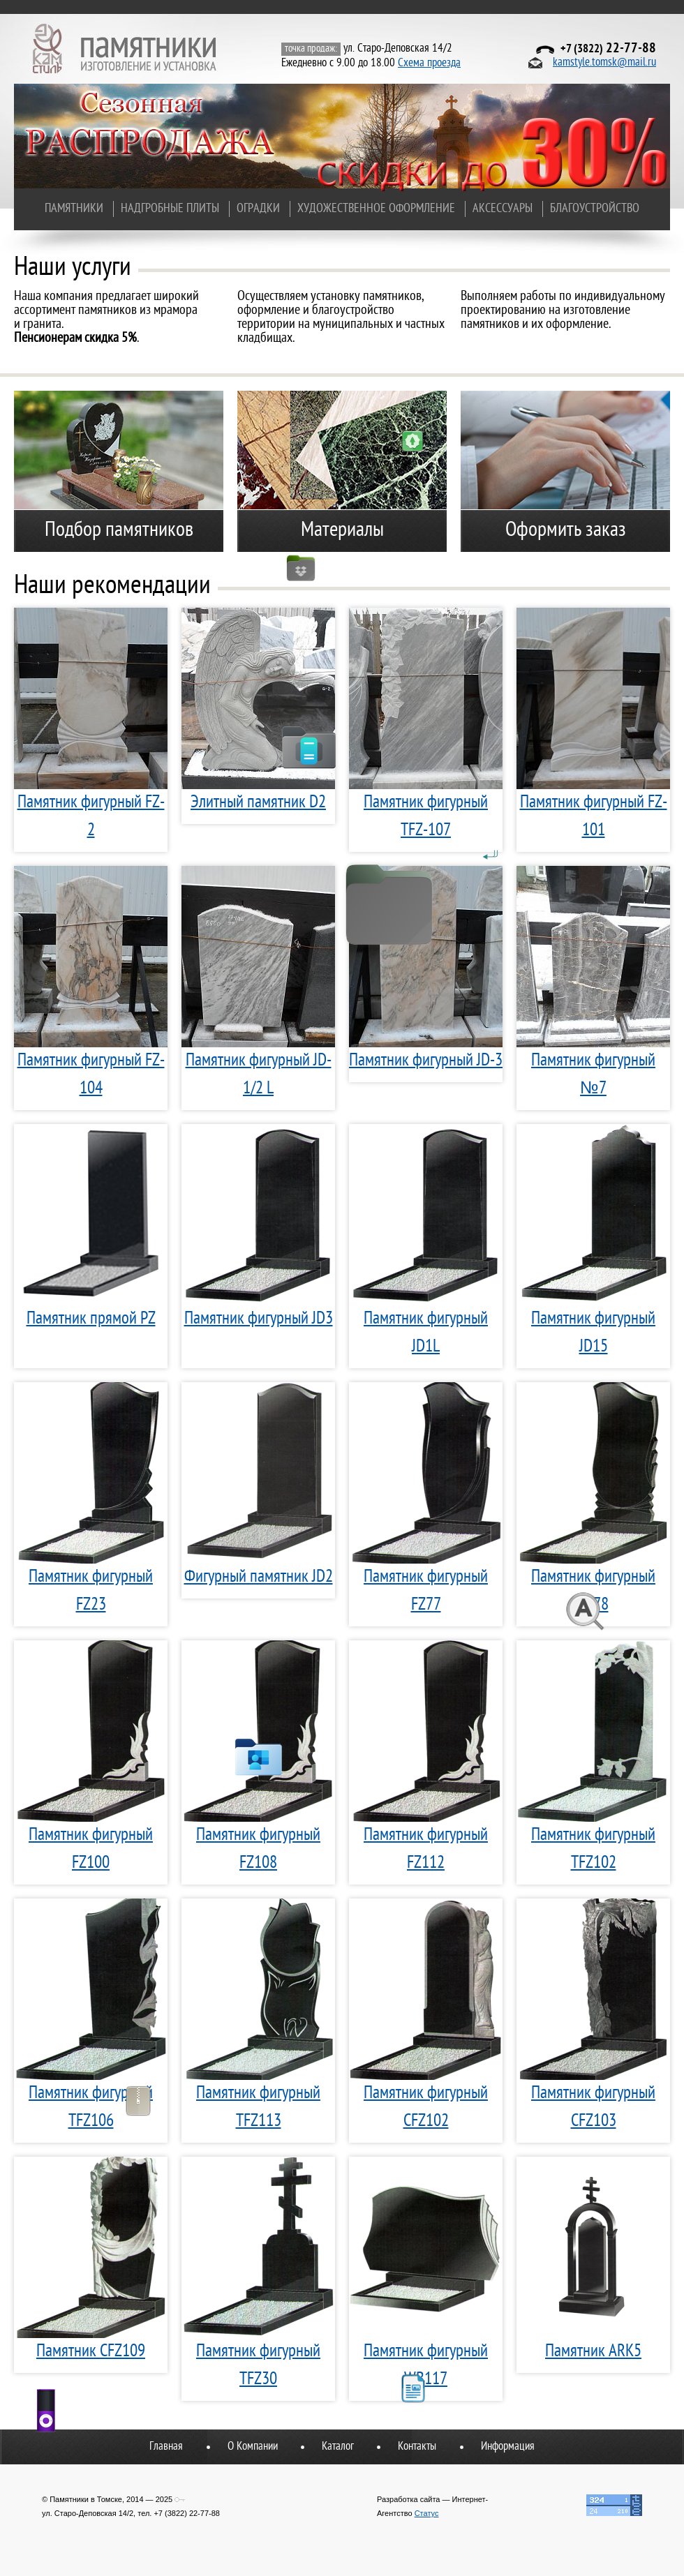 This screenshot has width=684, height=2576. Describe the element at coordinates (389, 904) in the screenshot. I see `open a folder to view its contents` at that location.